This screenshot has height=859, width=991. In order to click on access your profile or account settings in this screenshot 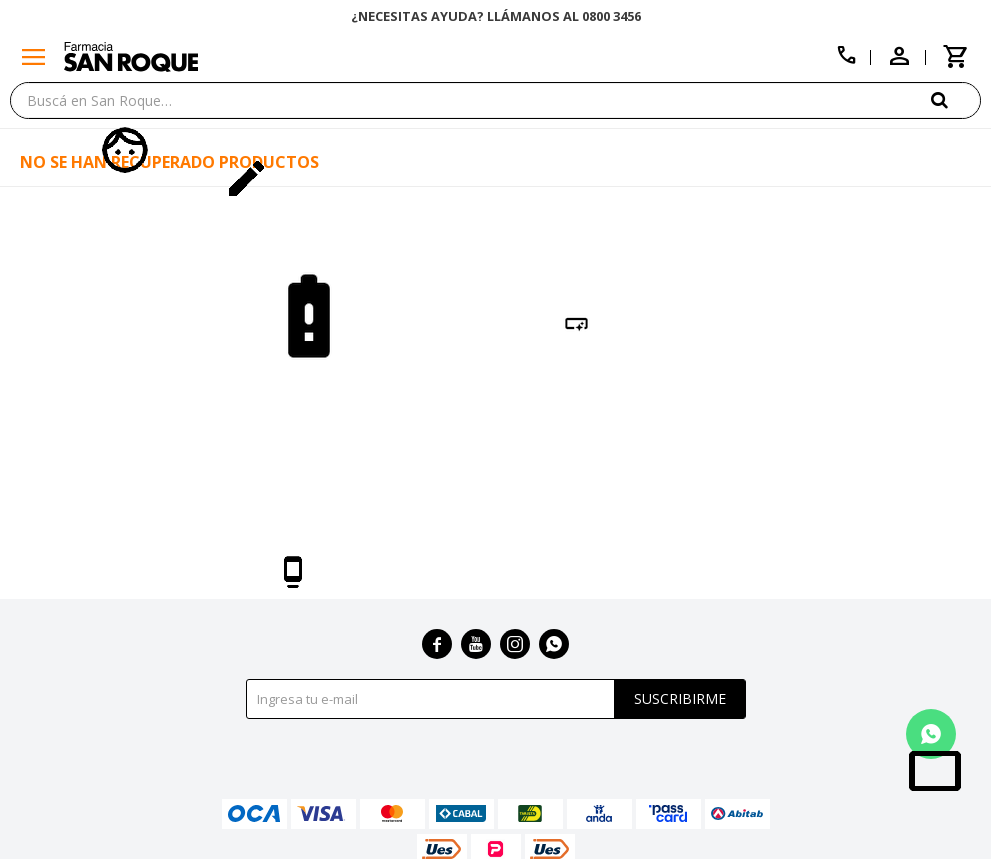, I will do `click(125, 150)`.